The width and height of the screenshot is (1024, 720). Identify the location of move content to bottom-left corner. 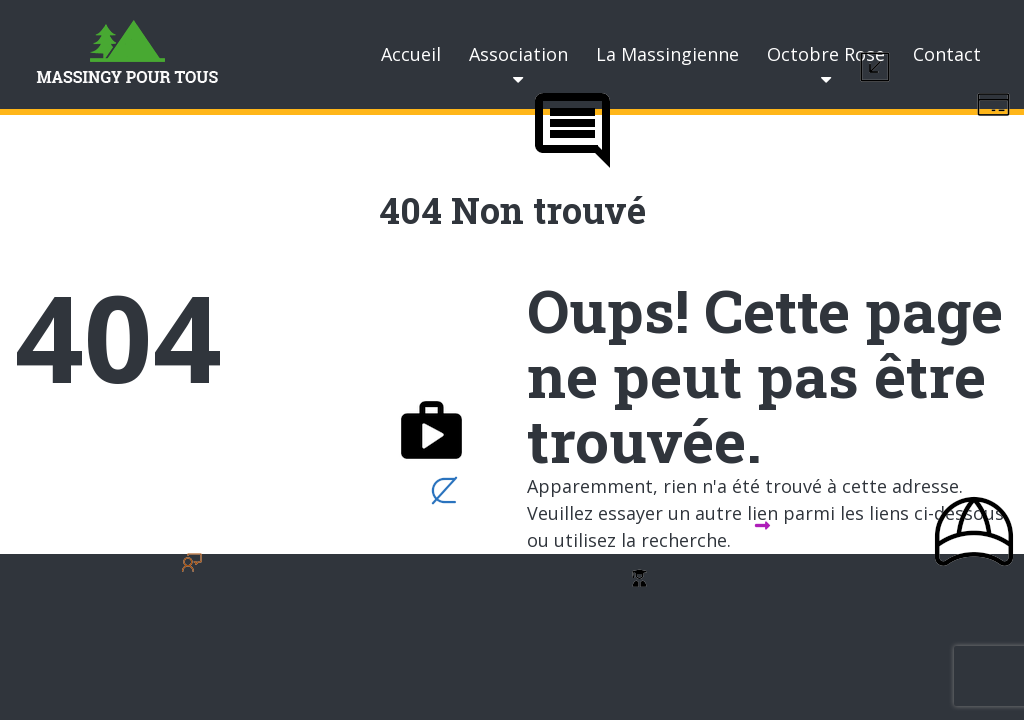
(875, 67).